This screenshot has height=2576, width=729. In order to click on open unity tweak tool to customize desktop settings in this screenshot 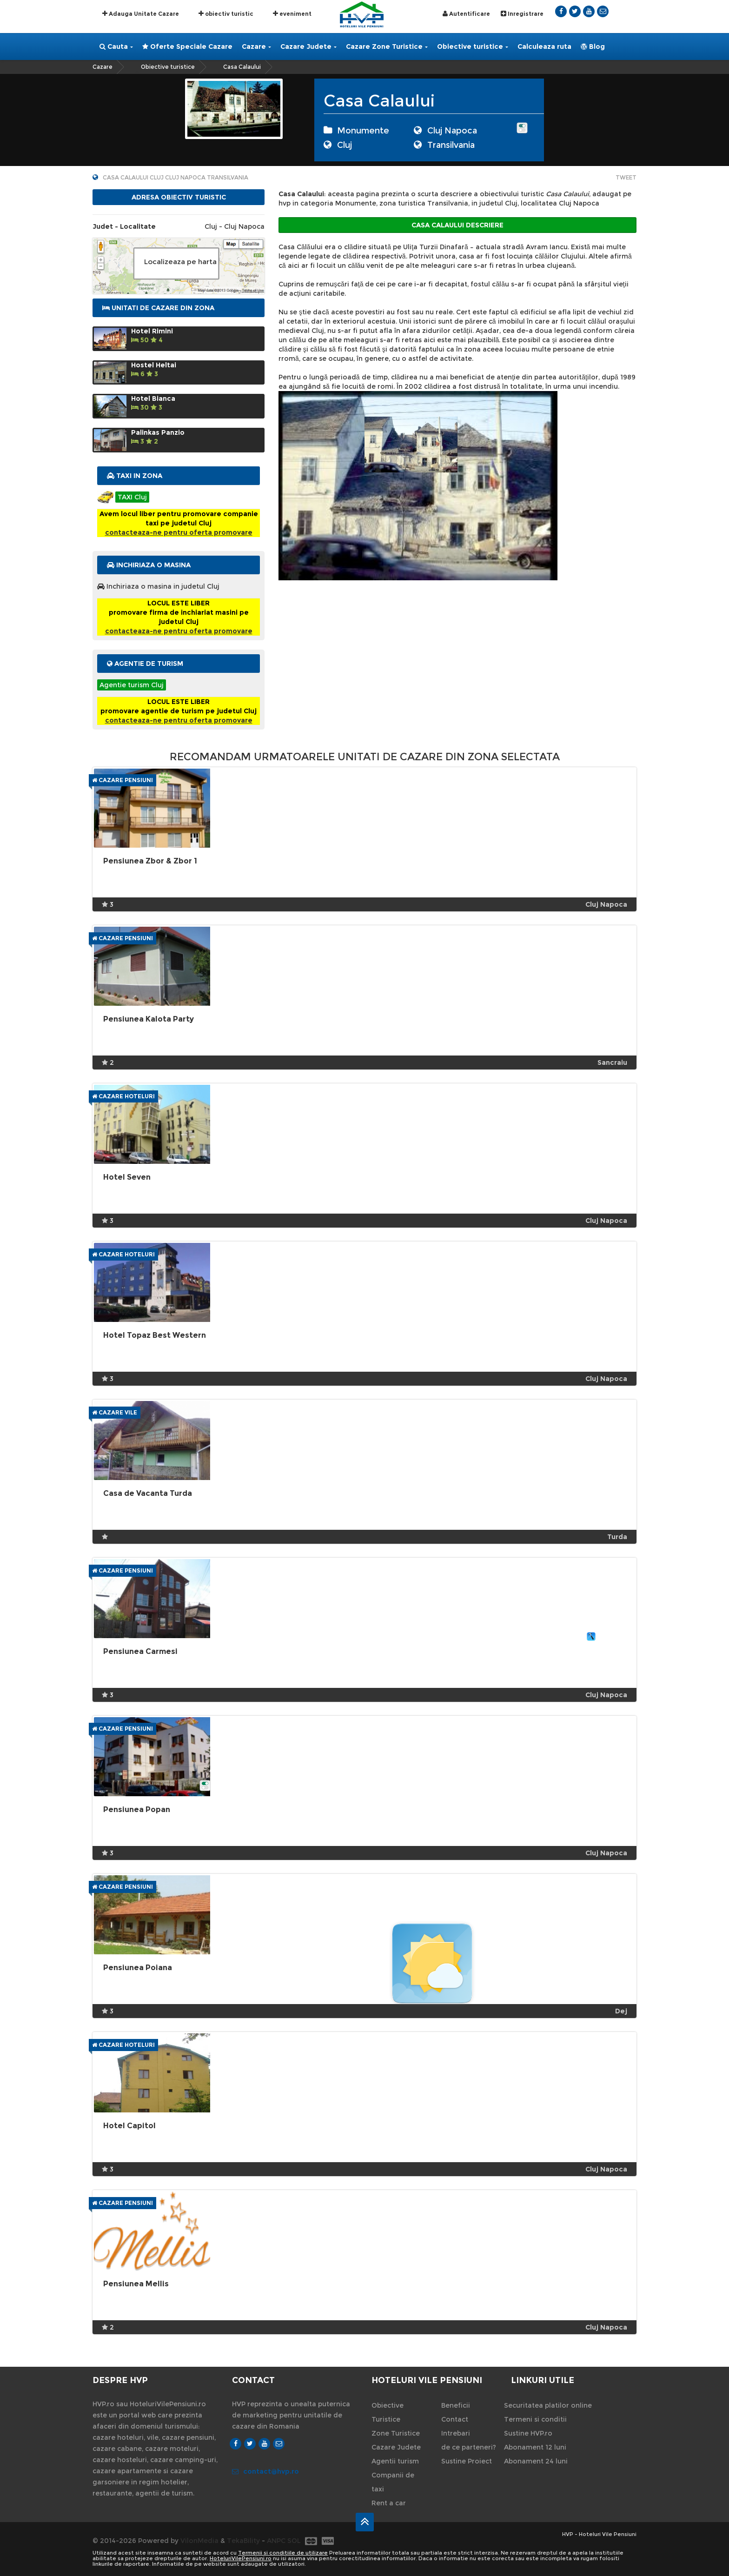, I will do `click(205, 1786)`.